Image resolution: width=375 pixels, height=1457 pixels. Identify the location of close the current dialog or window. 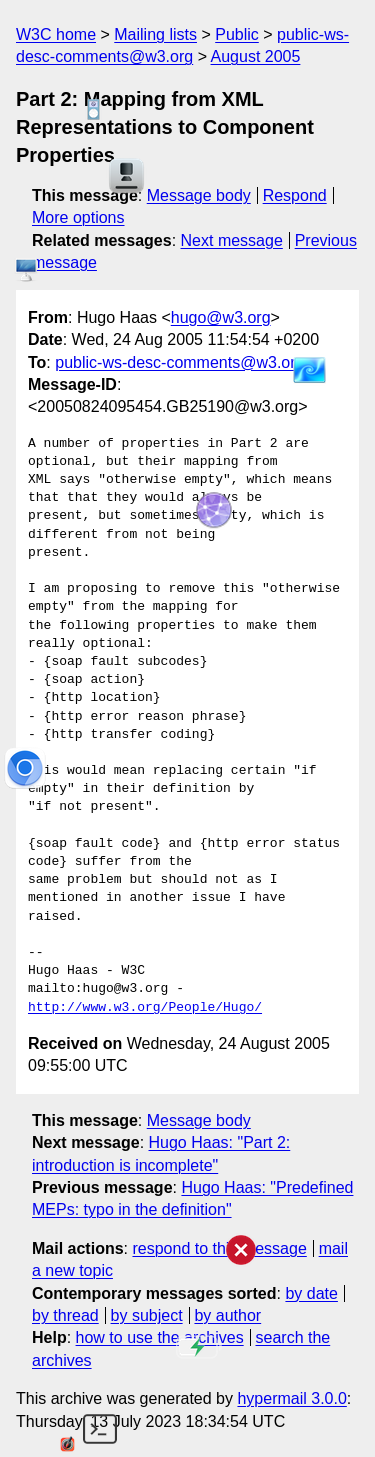
(241, 1250).